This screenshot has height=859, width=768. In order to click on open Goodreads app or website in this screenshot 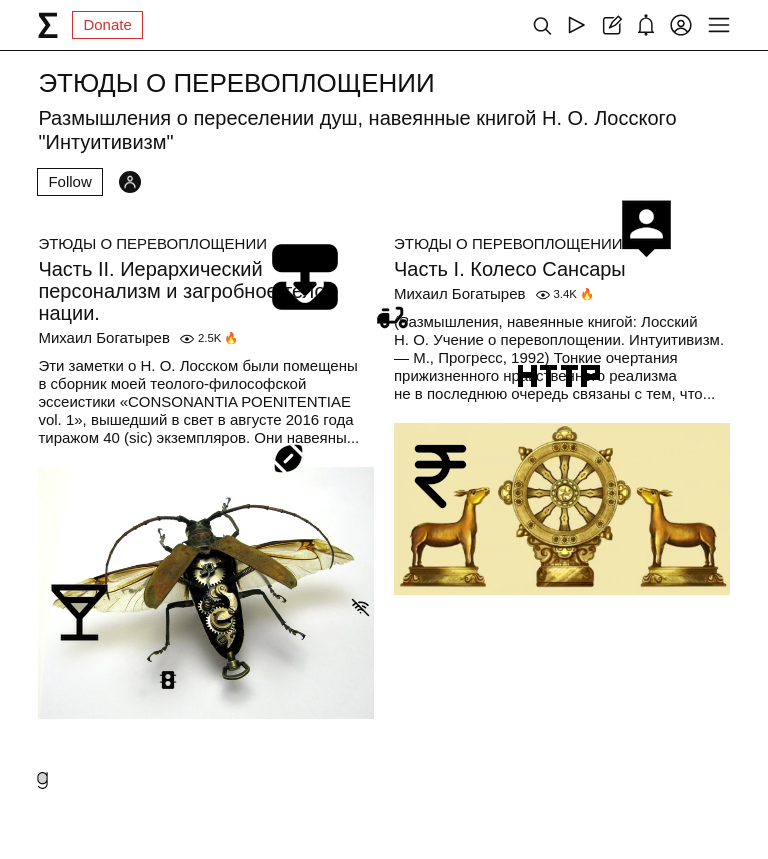, I will do `click(42, 780)`.